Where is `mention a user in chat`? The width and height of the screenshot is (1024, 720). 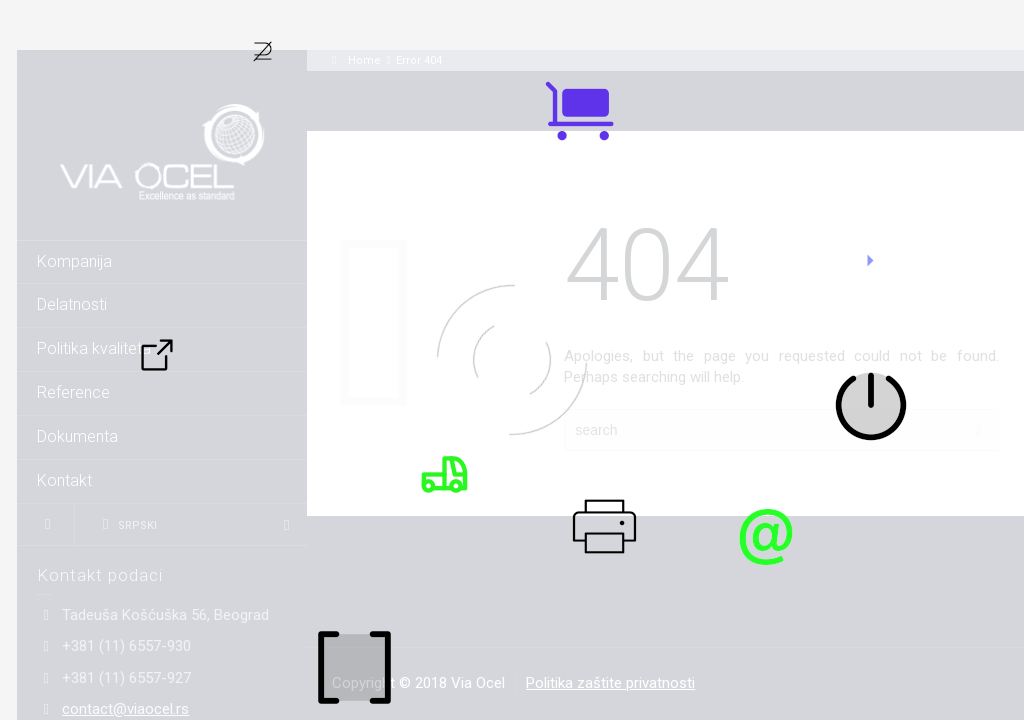
mention a user in chat is located at coordinates (766, 537).